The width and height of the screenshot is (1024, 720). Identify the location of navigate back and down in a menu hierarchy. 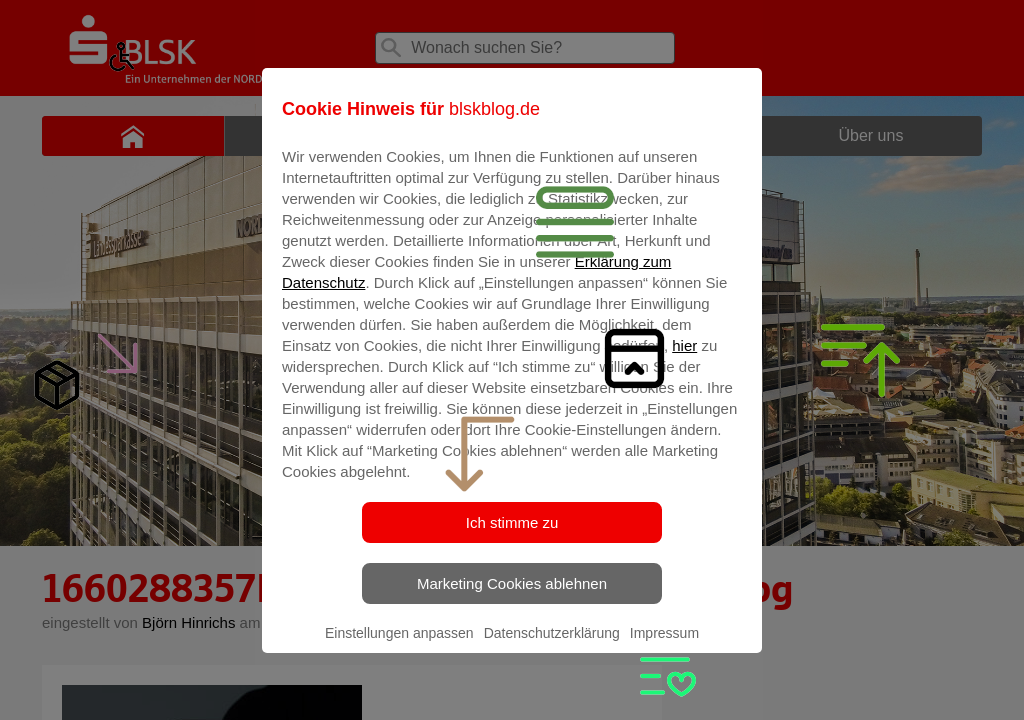
(480, 454).